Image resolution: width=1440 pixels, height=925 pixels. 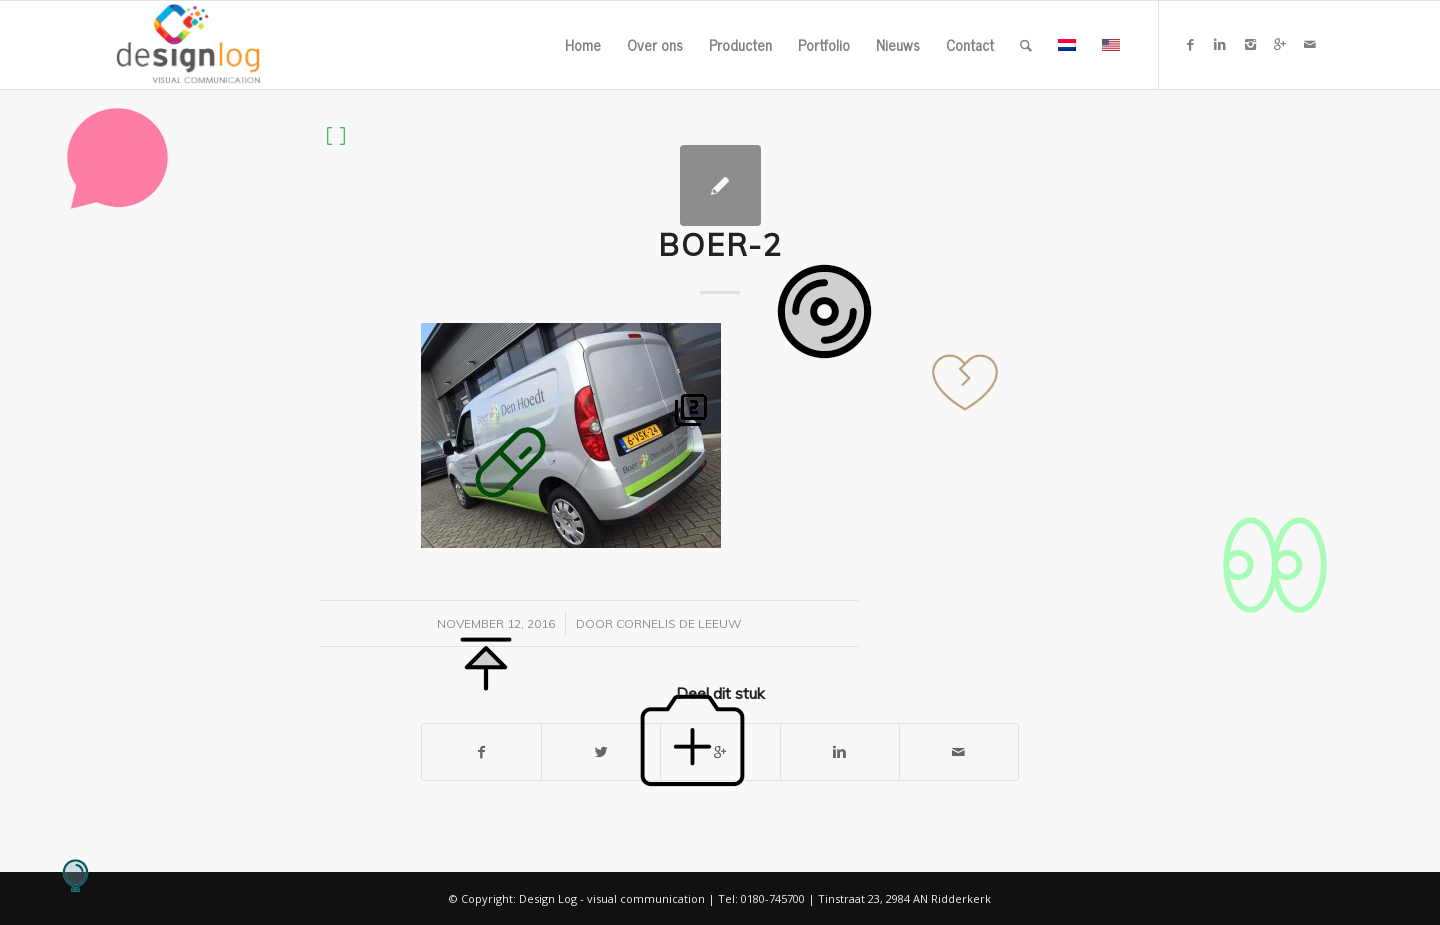 I want to click on insert or edit code brackets, so click(x=336, y=136).